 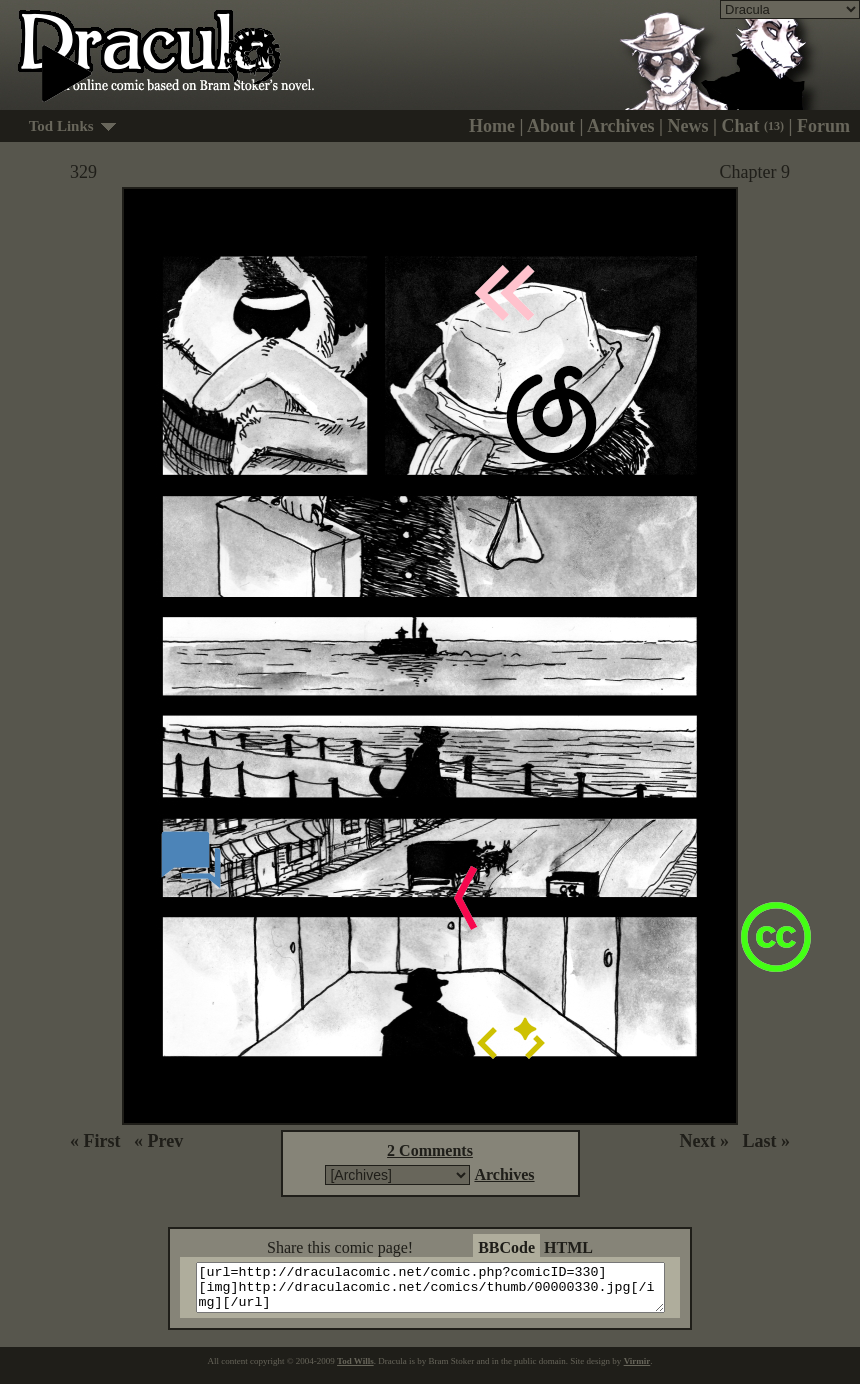 I want to click on paradox interactive company logo, so click(x=252, y=56).